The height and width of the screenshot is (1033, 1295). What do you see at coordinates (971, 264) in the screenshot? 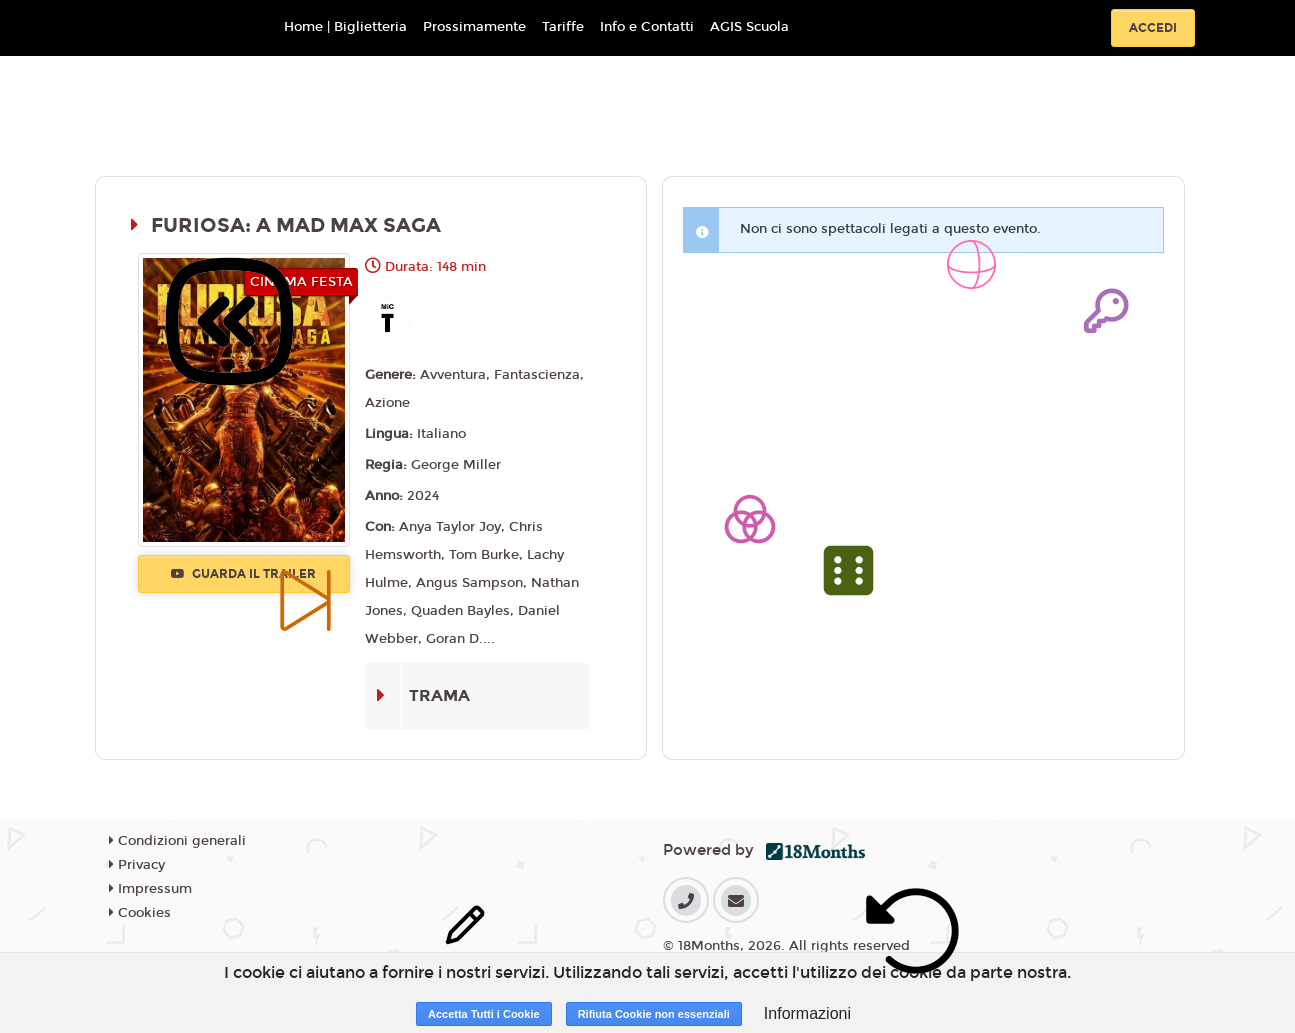
I see `access globe or world view` at bounding box center [971, 264].